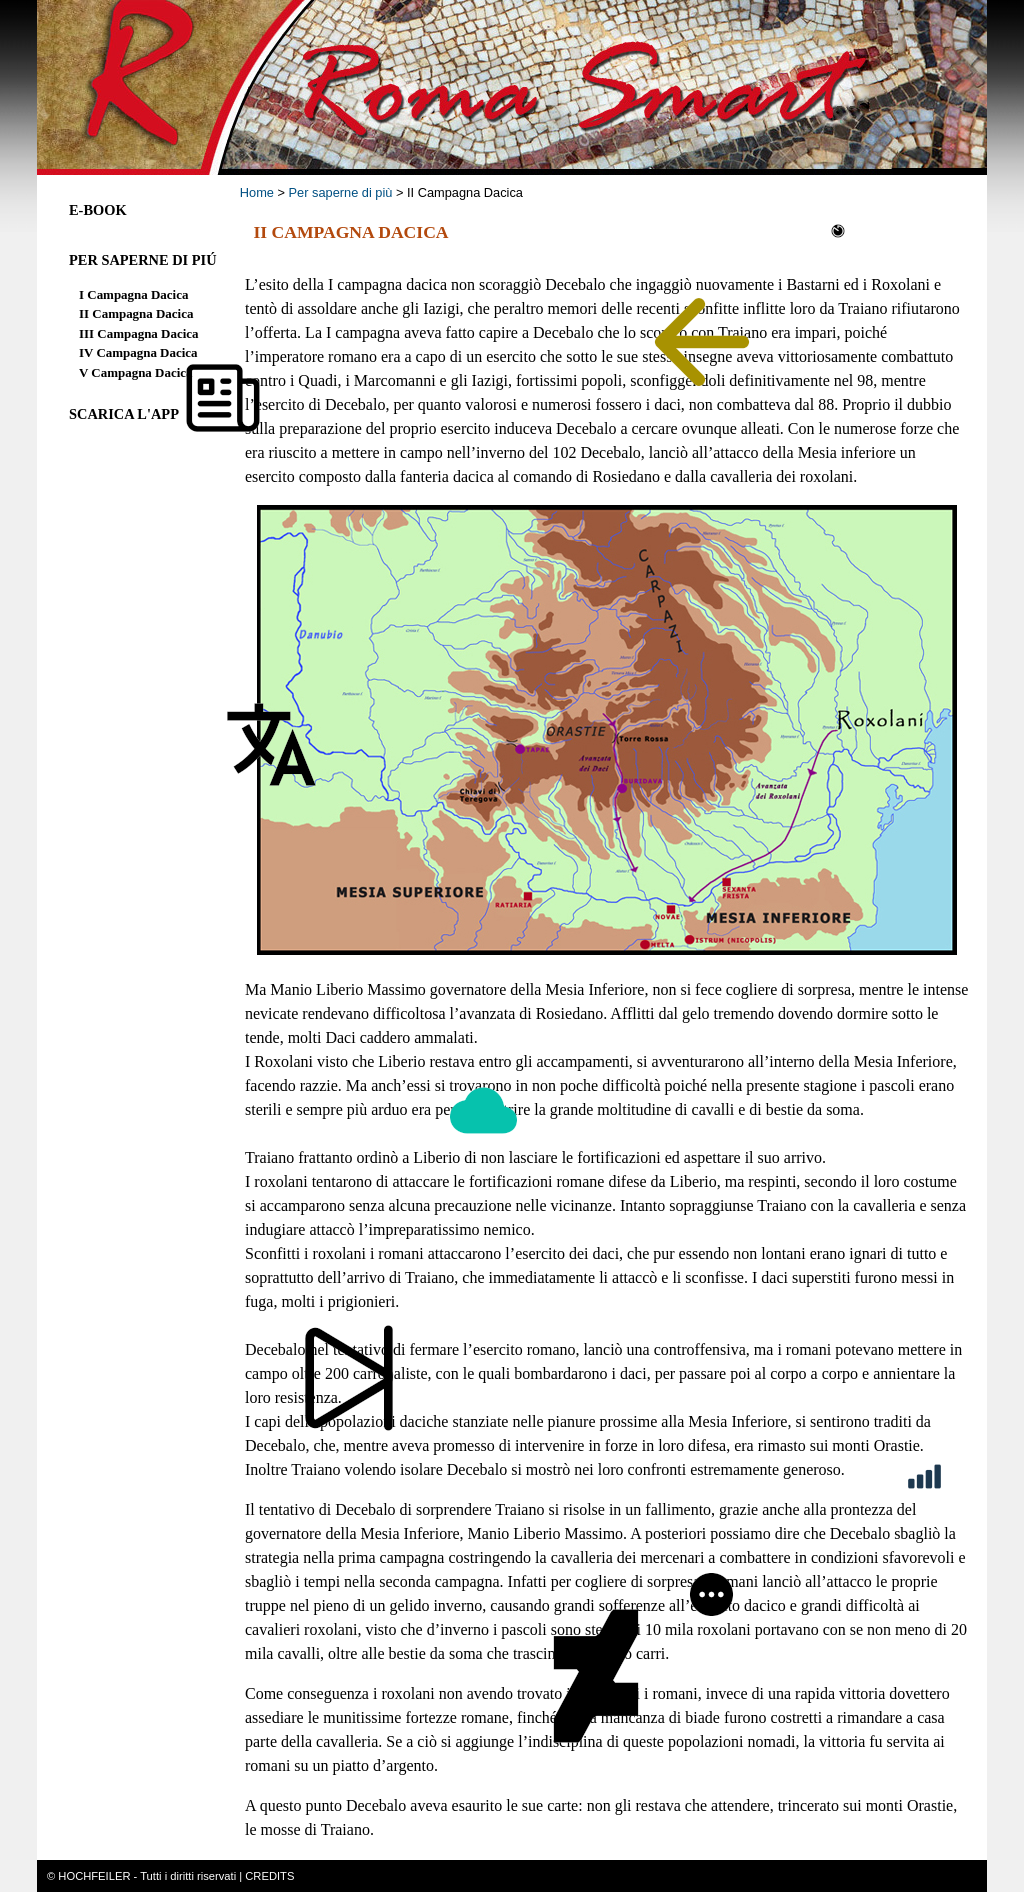  I want to click on access more options or actions, so click(711, 1594).